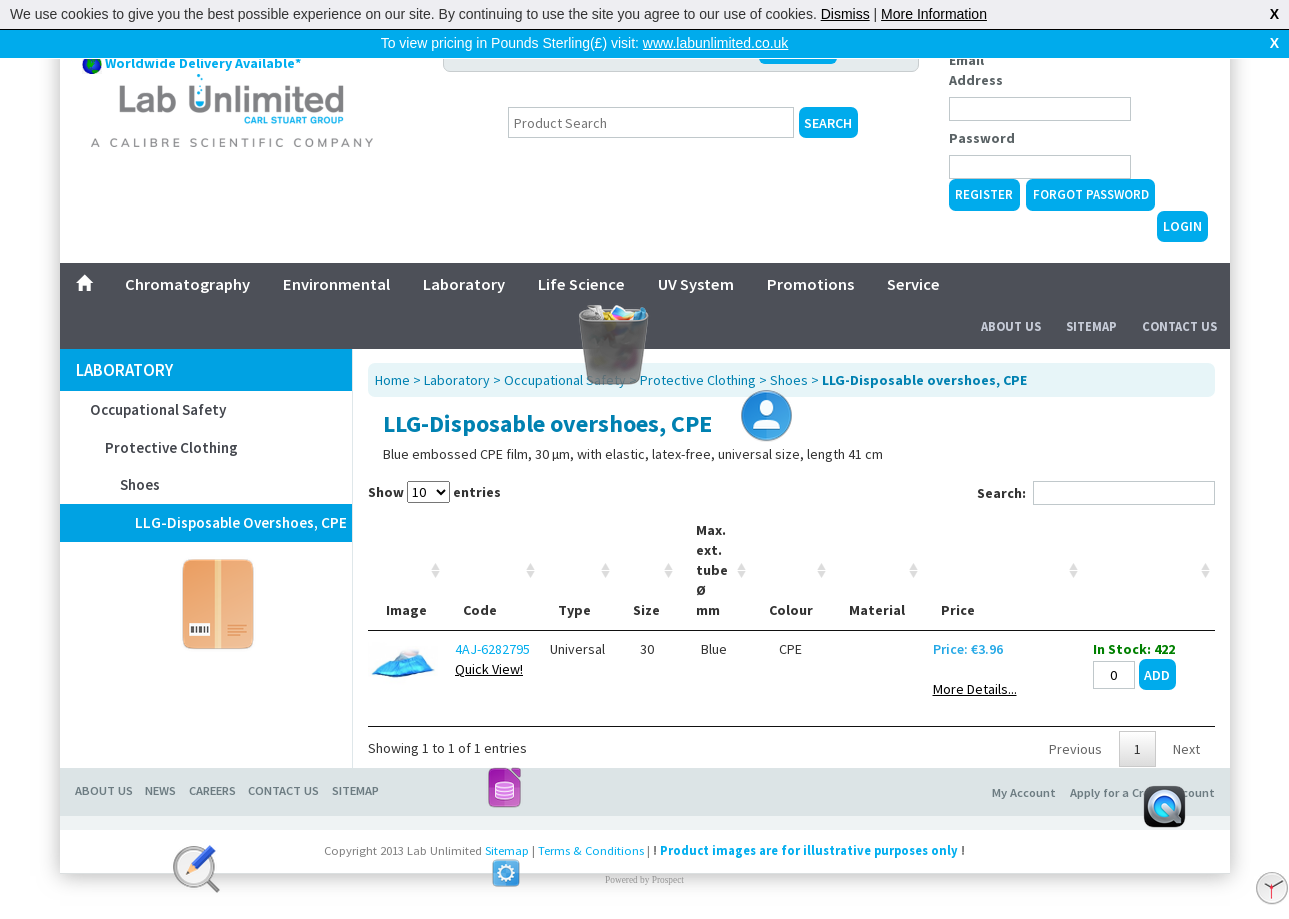 The width and height of the screenshot is (1289, 919). What do you see at coordinates (613, 345) in the screenshot?
I see `open trash to view deleted files` at bounding box center [613, 345].